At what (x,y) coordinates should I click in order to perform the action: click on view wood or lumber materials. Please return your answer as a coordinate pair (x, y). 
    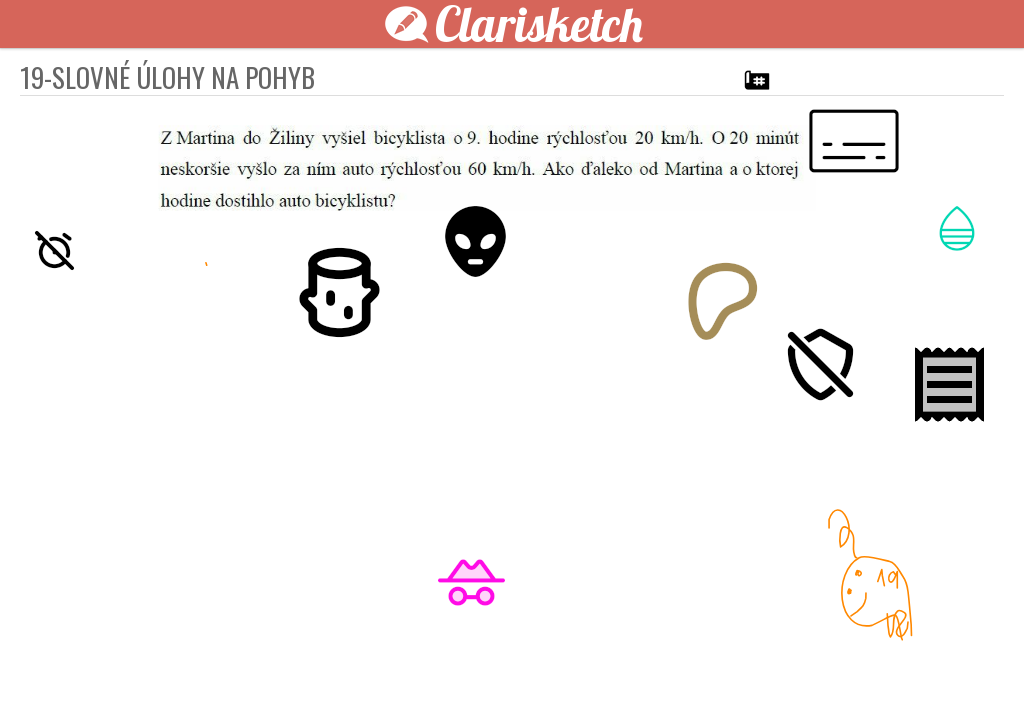
    Looking at the image, I should click on (339, 292).